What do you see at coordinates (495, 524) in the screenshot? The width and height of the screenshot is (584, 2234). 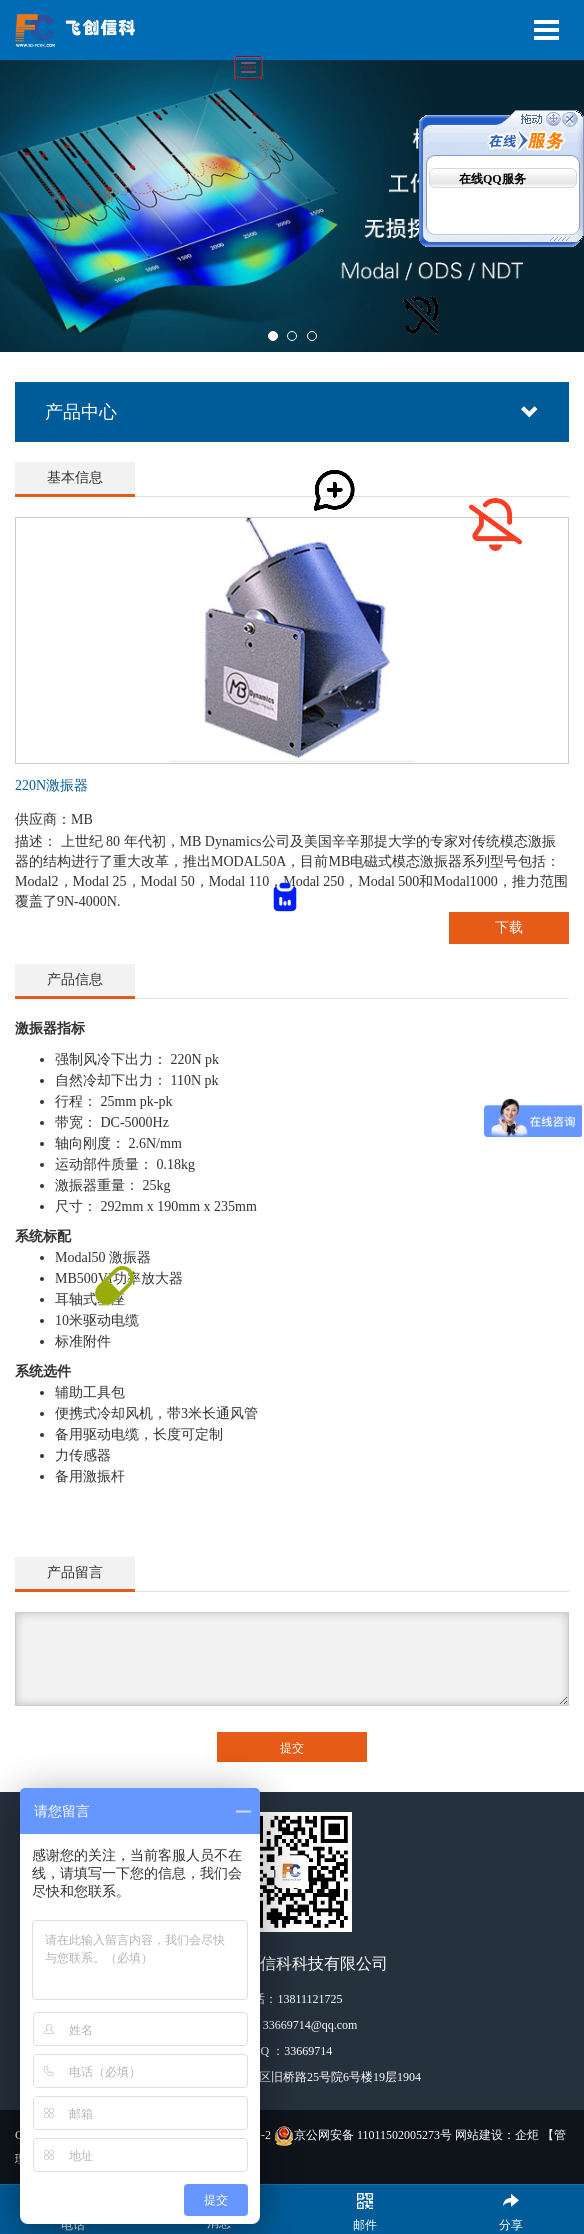 I see `mute notifications` at bounding box center [495, 524].